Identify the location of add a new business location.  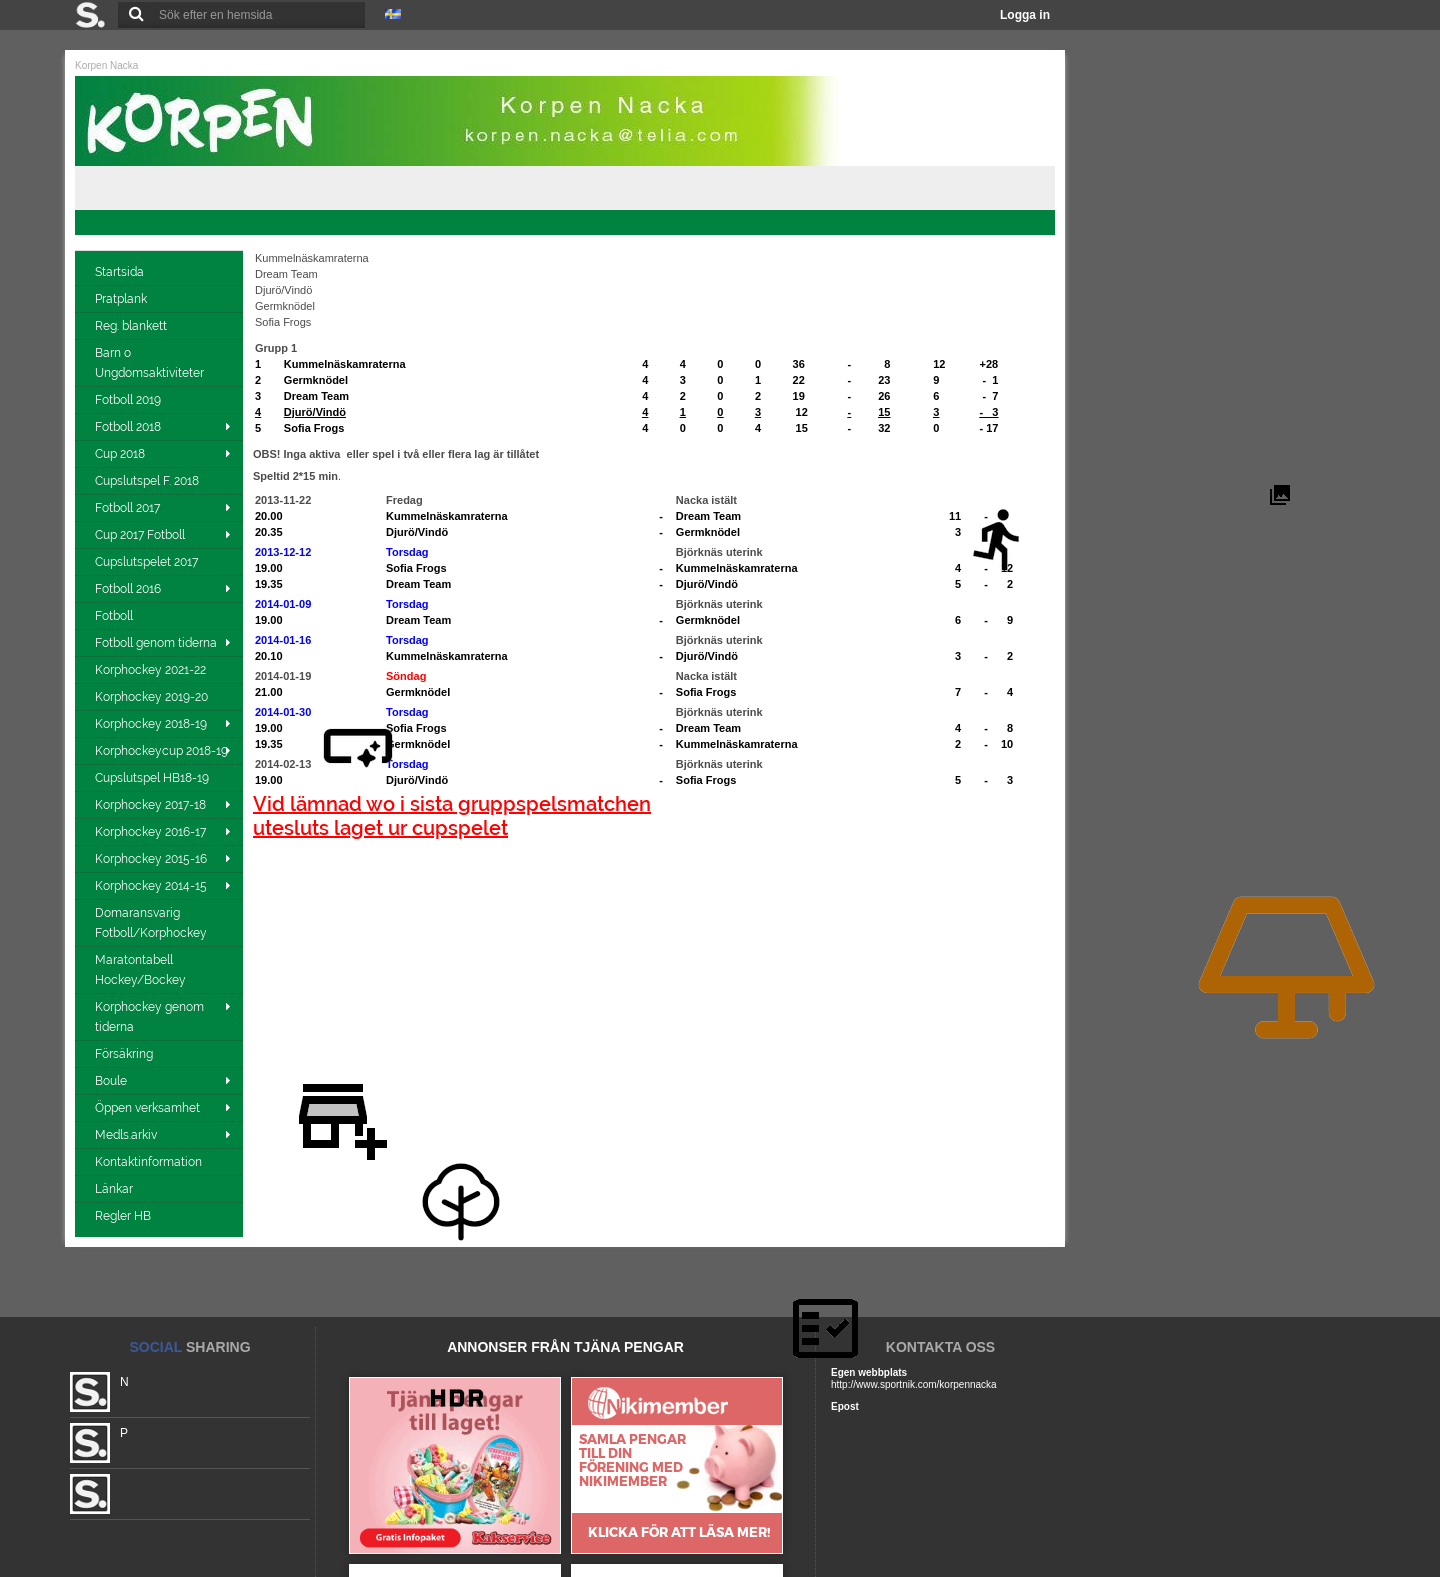
(343, 1116).